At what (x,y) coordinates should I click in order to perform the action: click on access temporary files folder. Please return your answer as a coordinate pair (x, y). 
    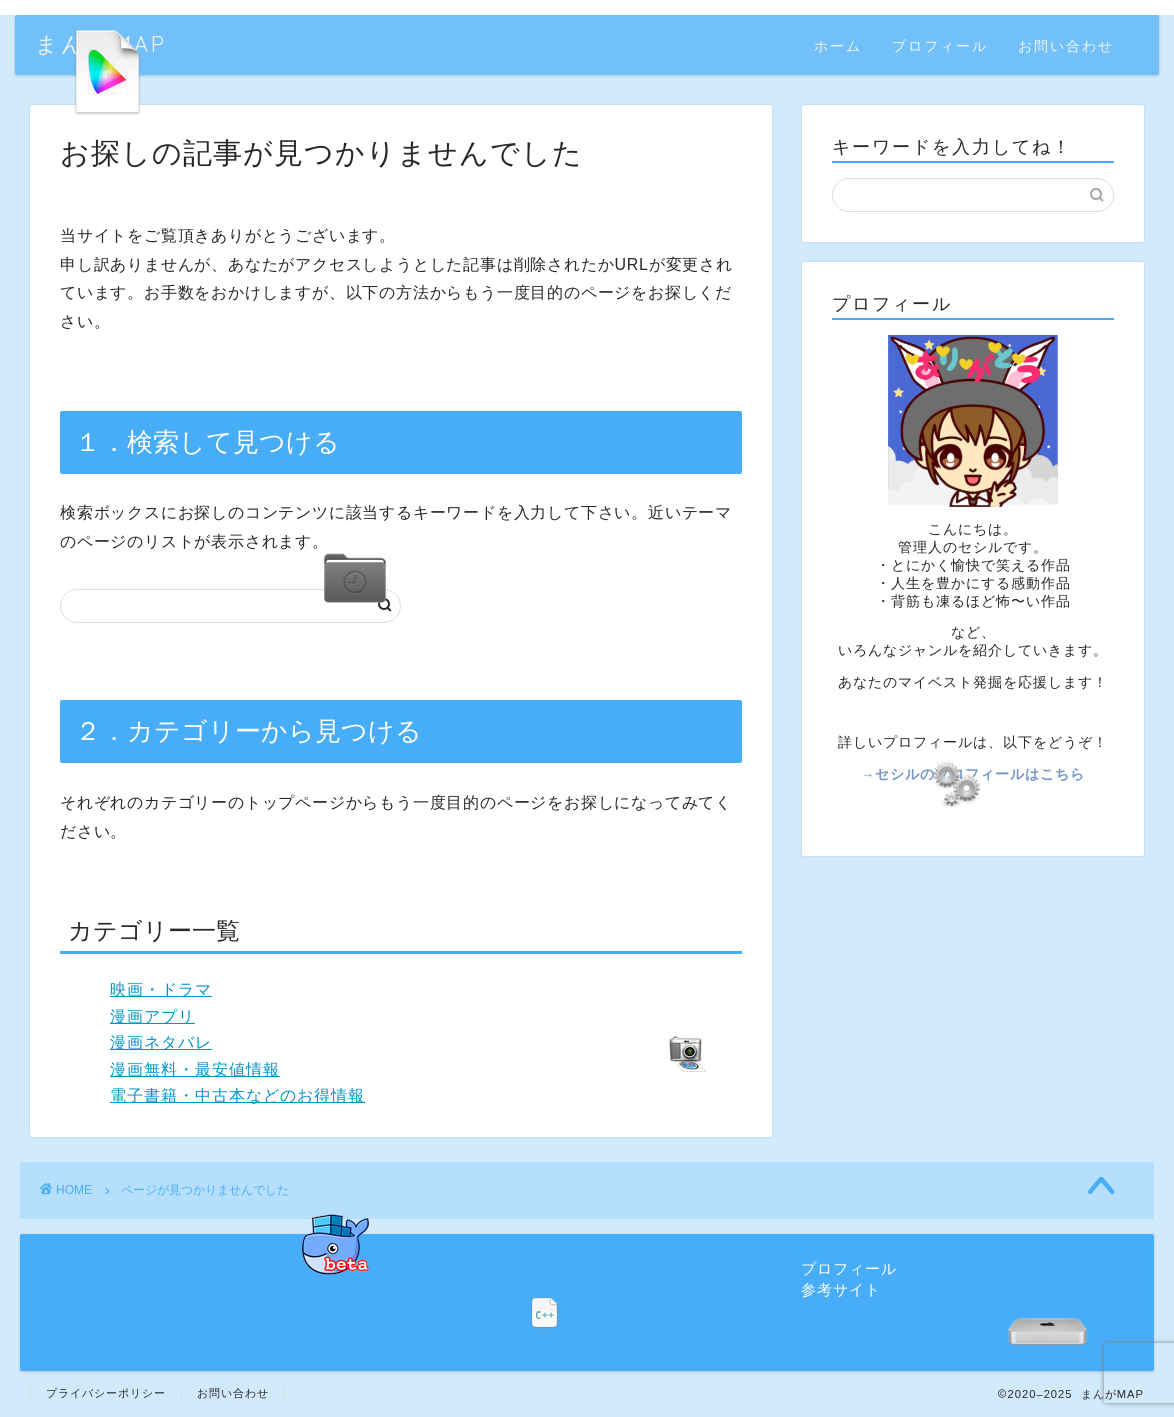
    Looking at the image, I should click on (355, 578).